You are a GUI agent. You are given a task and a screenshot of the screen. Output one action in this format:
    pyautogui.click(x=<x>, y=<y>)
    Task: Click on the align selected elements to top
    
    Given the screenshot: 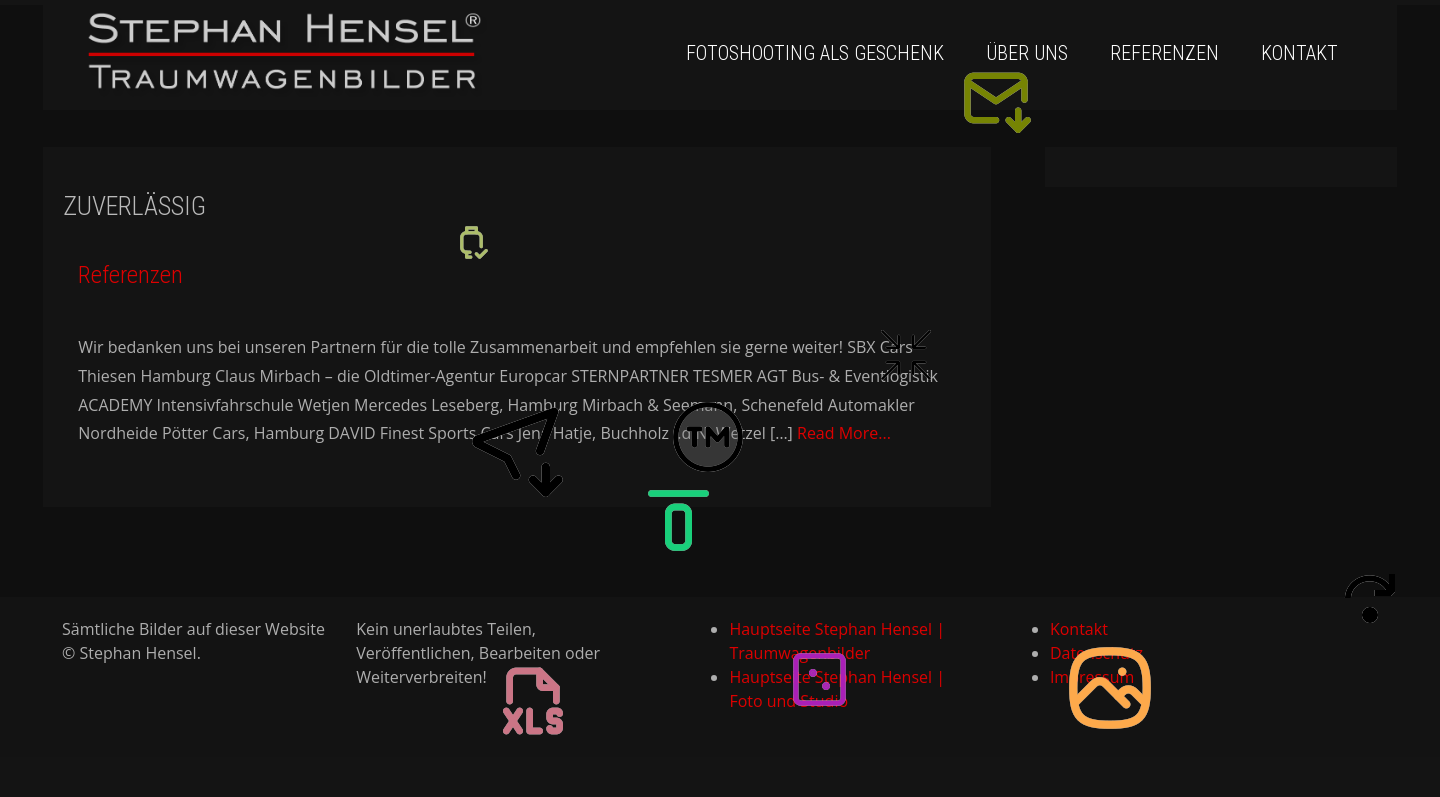 What is the action you would take?
    pyautogui.click(x=678, y=520)
    